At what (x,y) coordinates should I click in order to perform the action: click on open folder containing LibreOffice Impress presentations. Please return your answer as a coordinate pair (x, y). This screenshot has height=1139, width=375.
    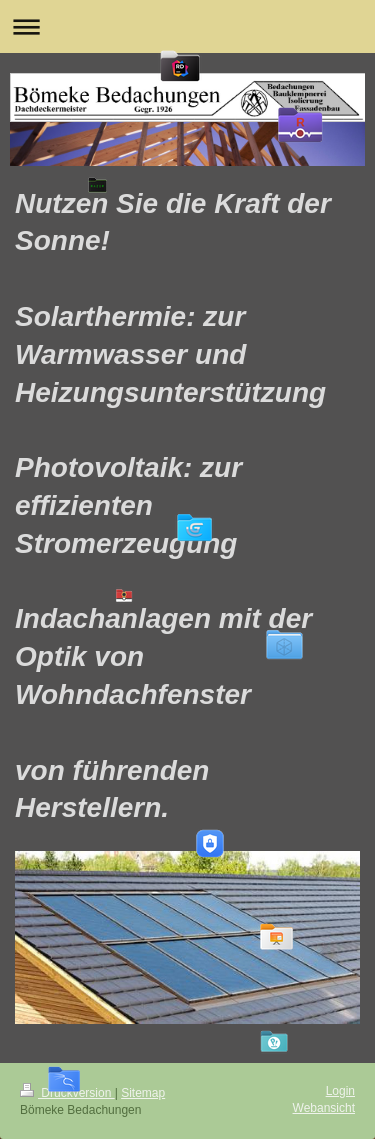
    Looking at the image, I should click on (276, 937).